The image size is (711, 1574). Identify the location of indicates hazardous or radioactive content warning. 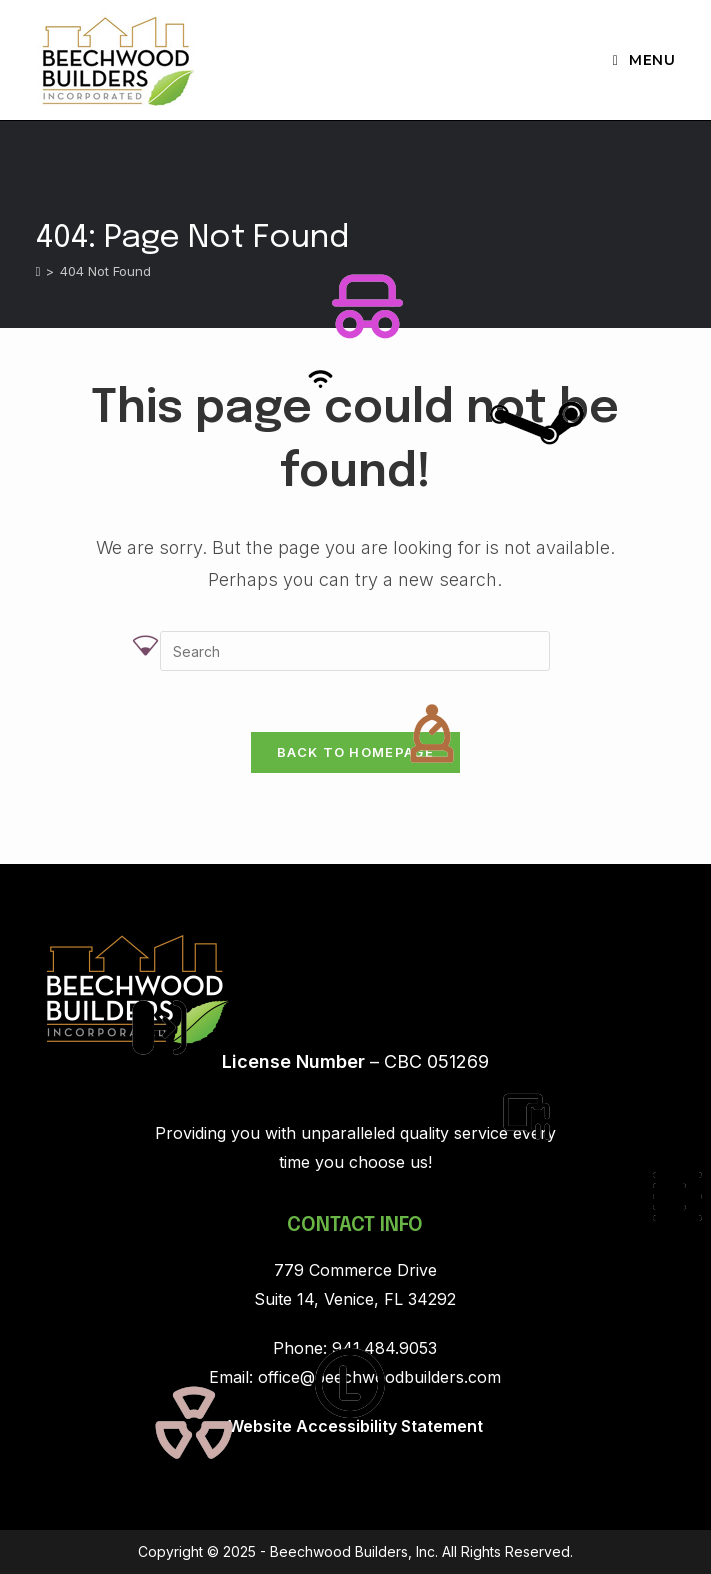
(194, 1425).